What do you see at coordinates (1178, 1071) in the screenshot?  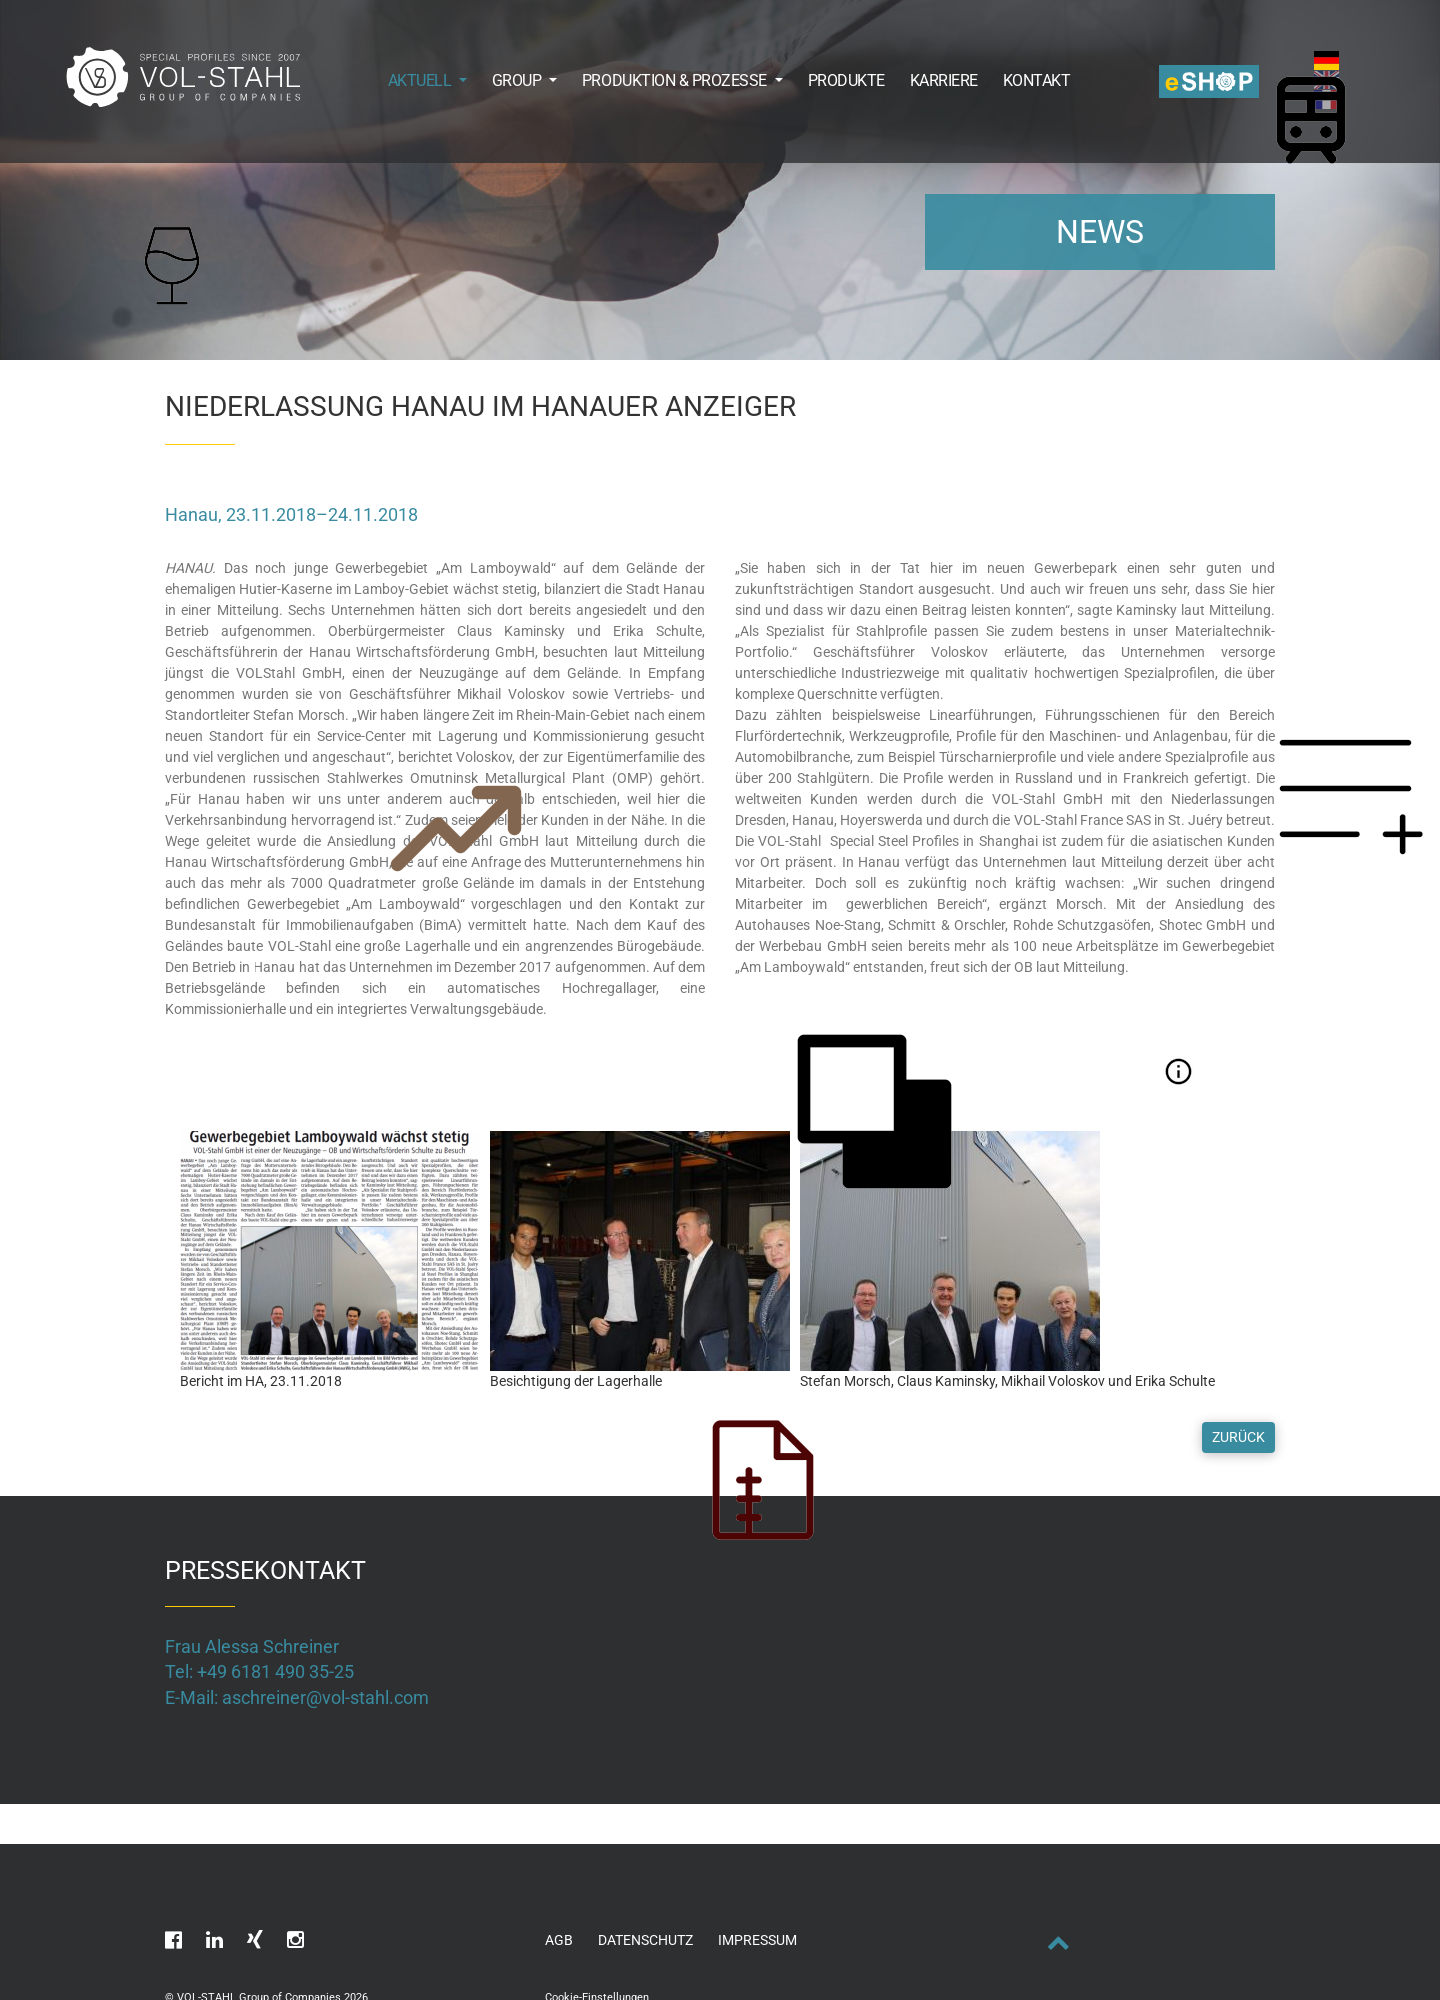 I see `view more information or details` at bounding box center [1178, 1071].